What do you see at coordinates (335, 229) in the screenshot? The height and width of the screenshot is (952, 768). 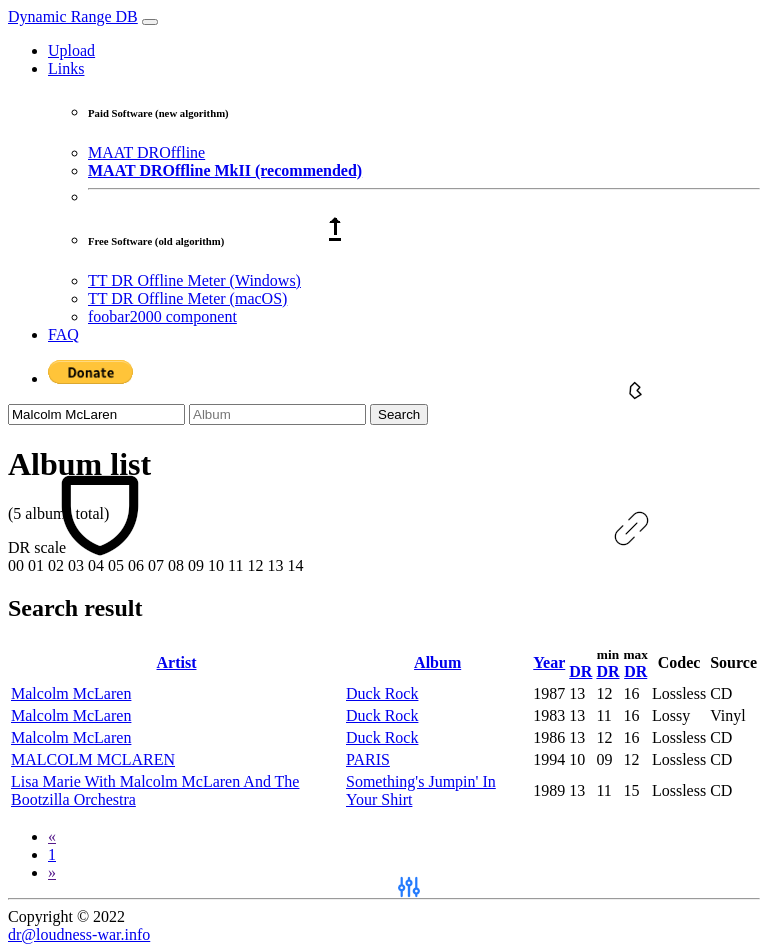 I see `upgrade to a newer version` at bounding box center [335, 229].